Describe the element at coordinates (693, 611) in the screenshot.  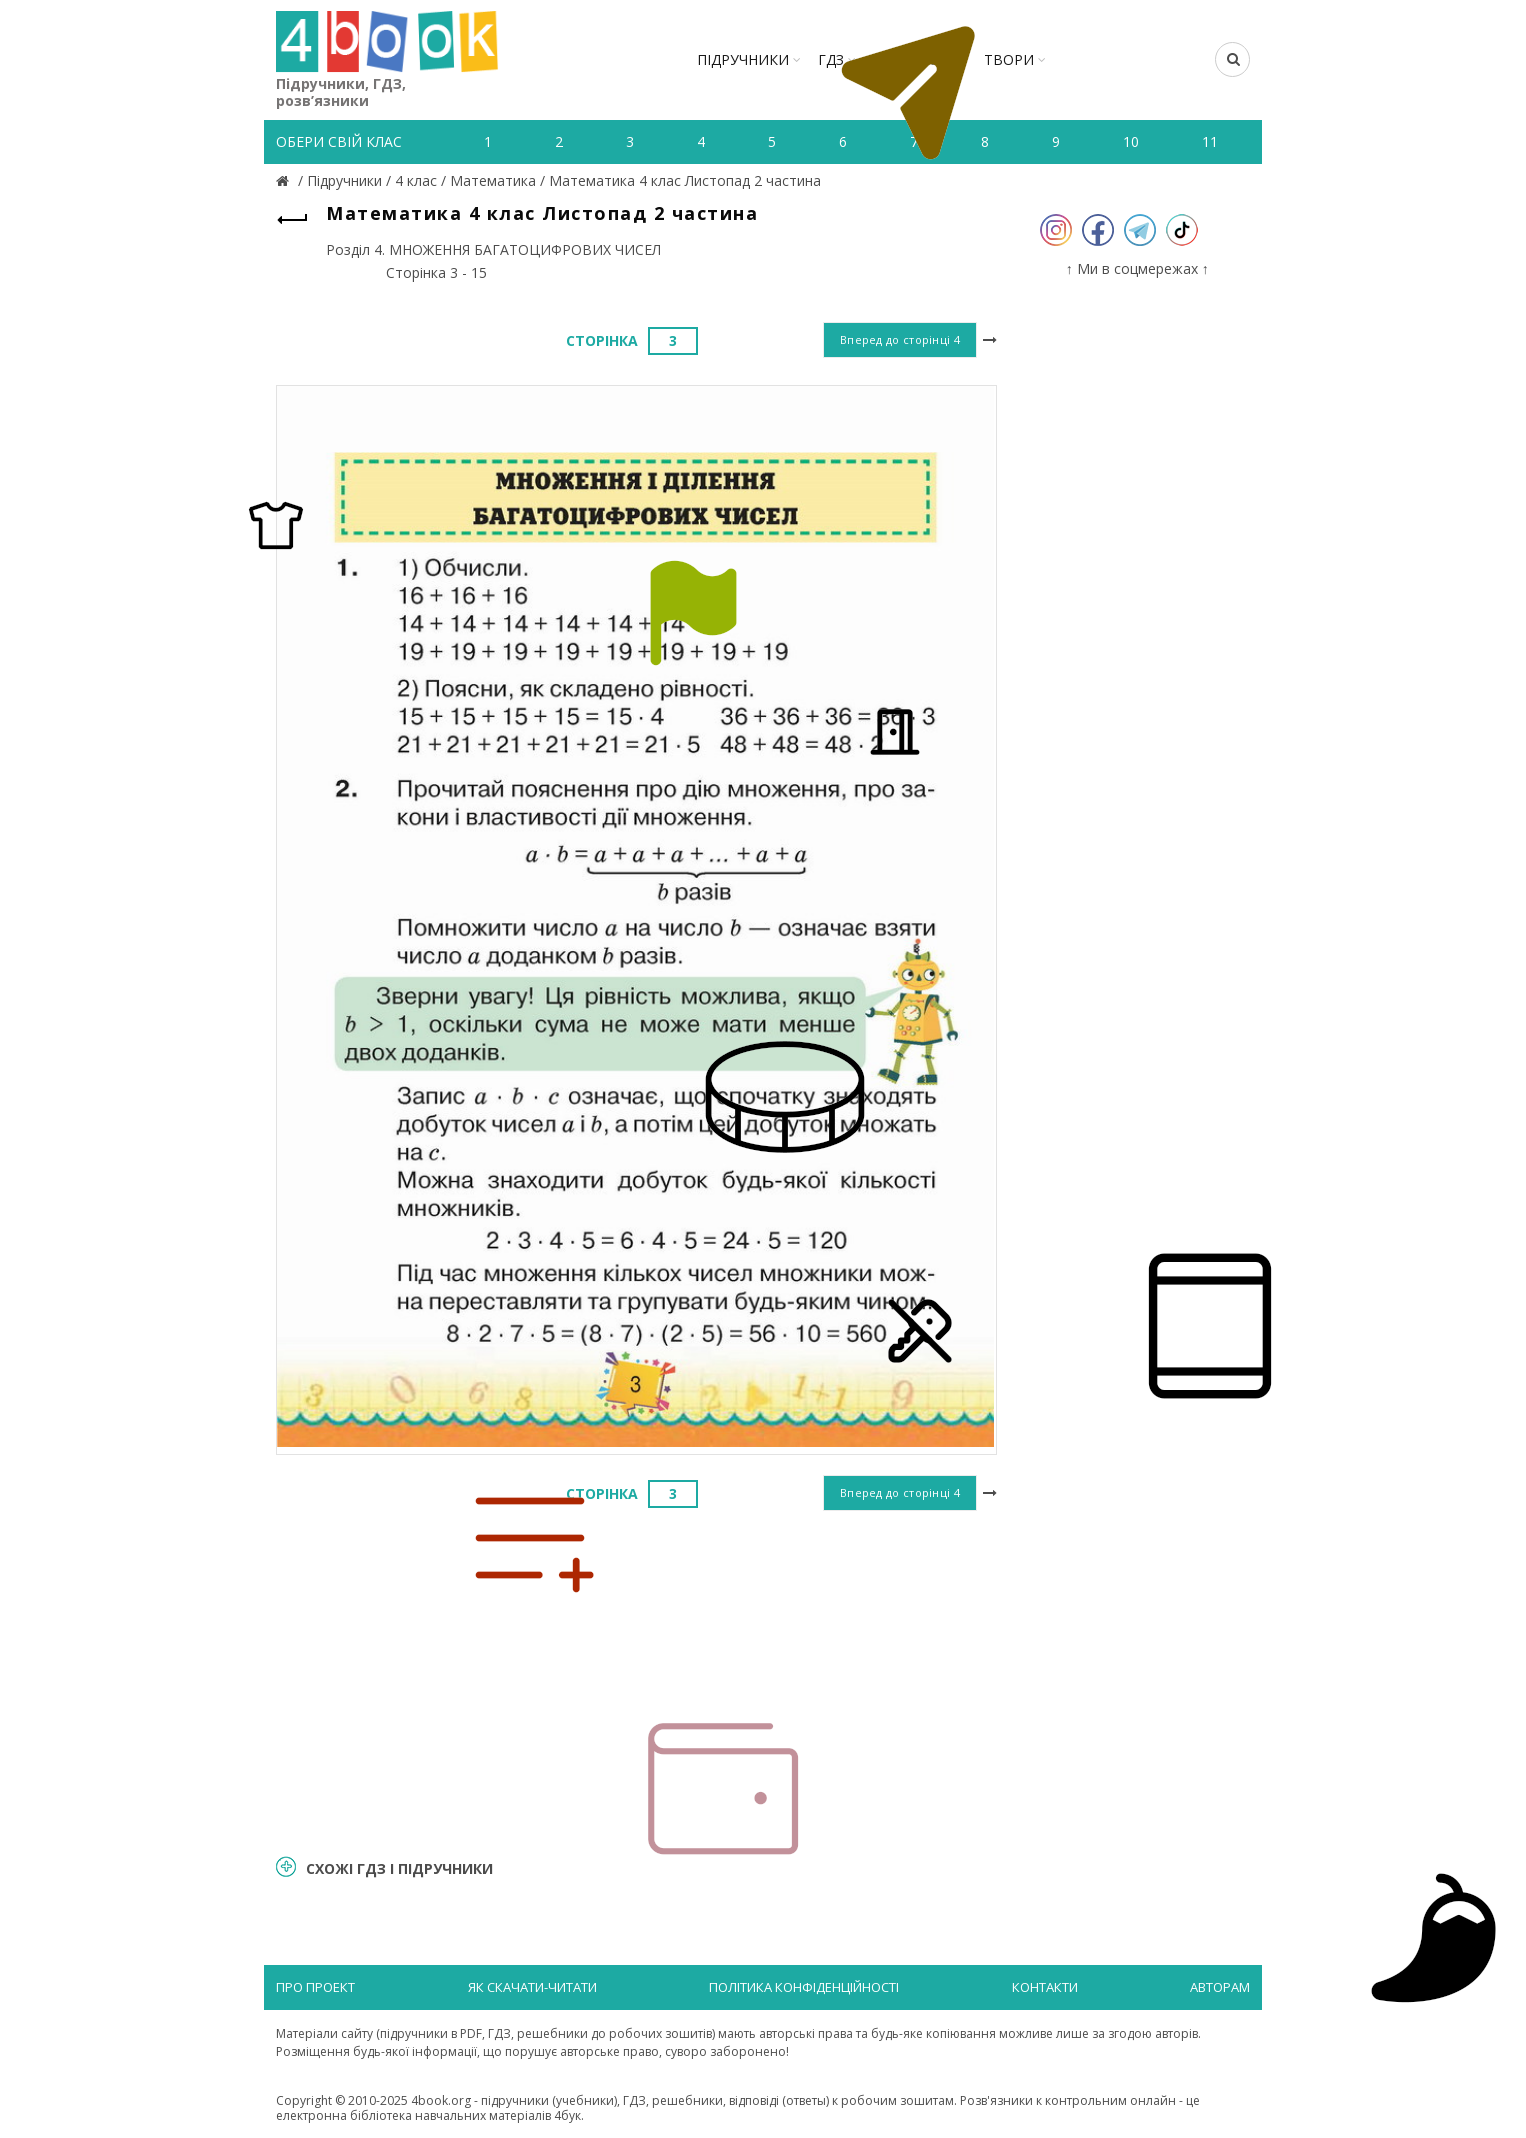
I see `flag or mark an item for follow-up` at that location.